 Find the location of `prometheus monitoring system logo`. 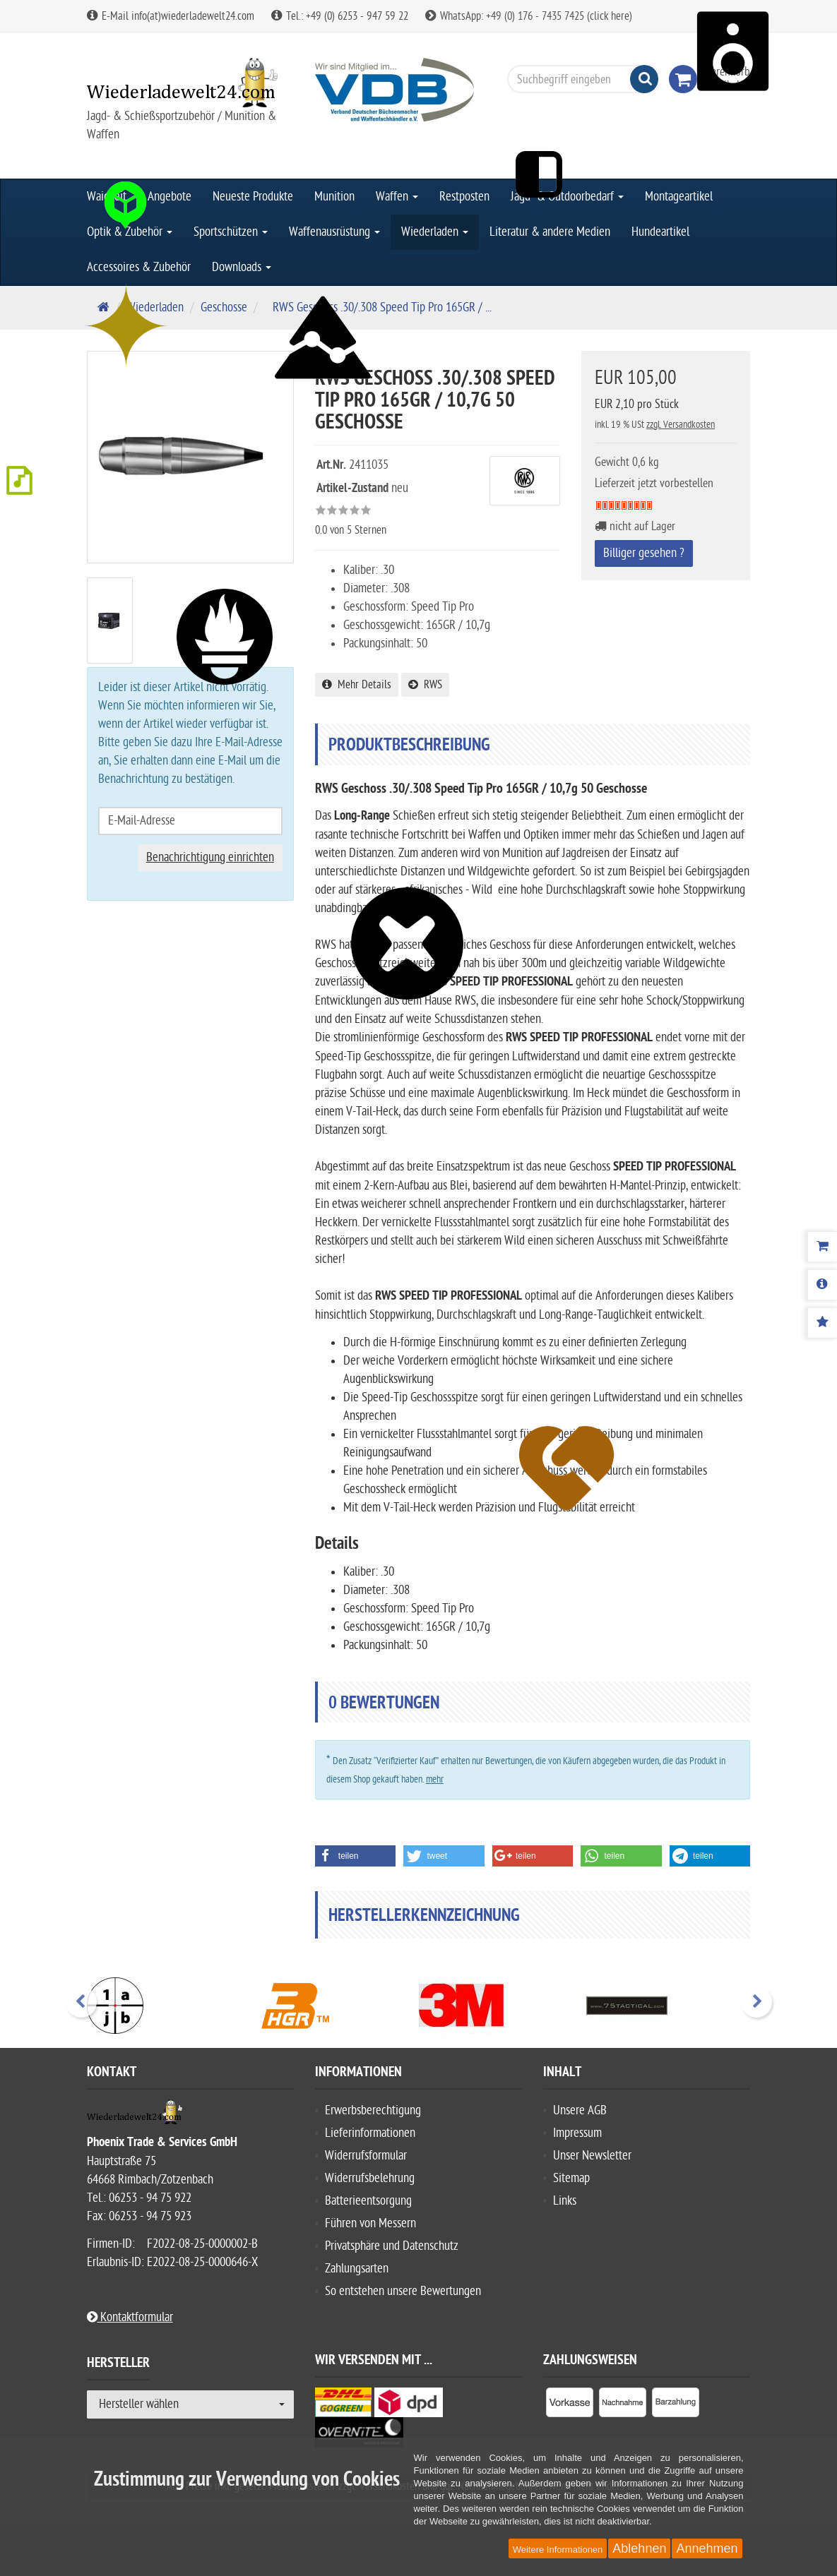

prometheus monitoring system logo is located at coordinates (225, 637).